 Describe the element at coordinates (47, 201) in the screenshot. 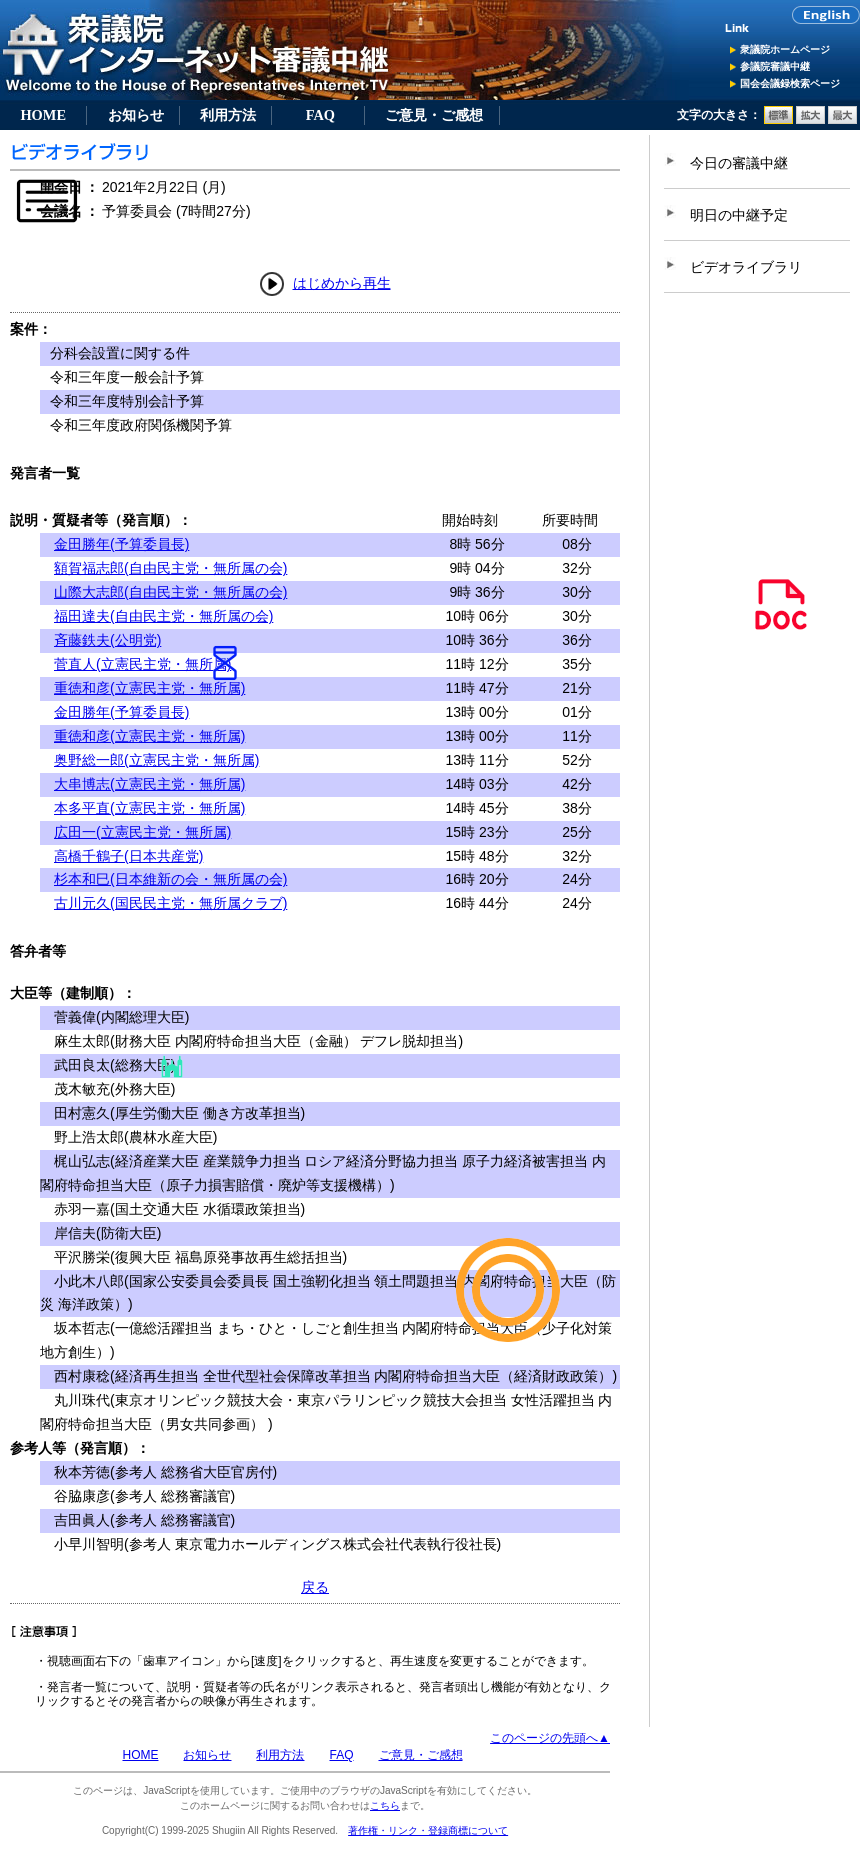

I see `open on-screen keyboard` at that location.